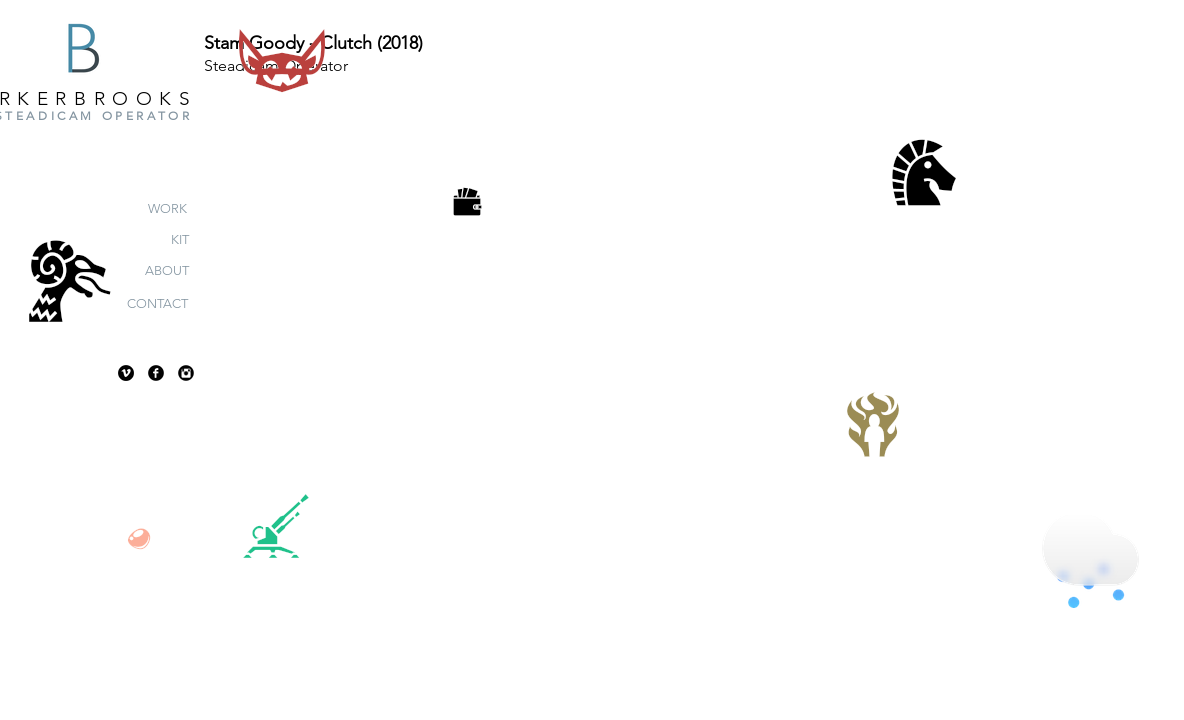  Describe the element at coordinates (872, 424) in the screenshot. I see `indicates a hot streak or trending status` at that location.